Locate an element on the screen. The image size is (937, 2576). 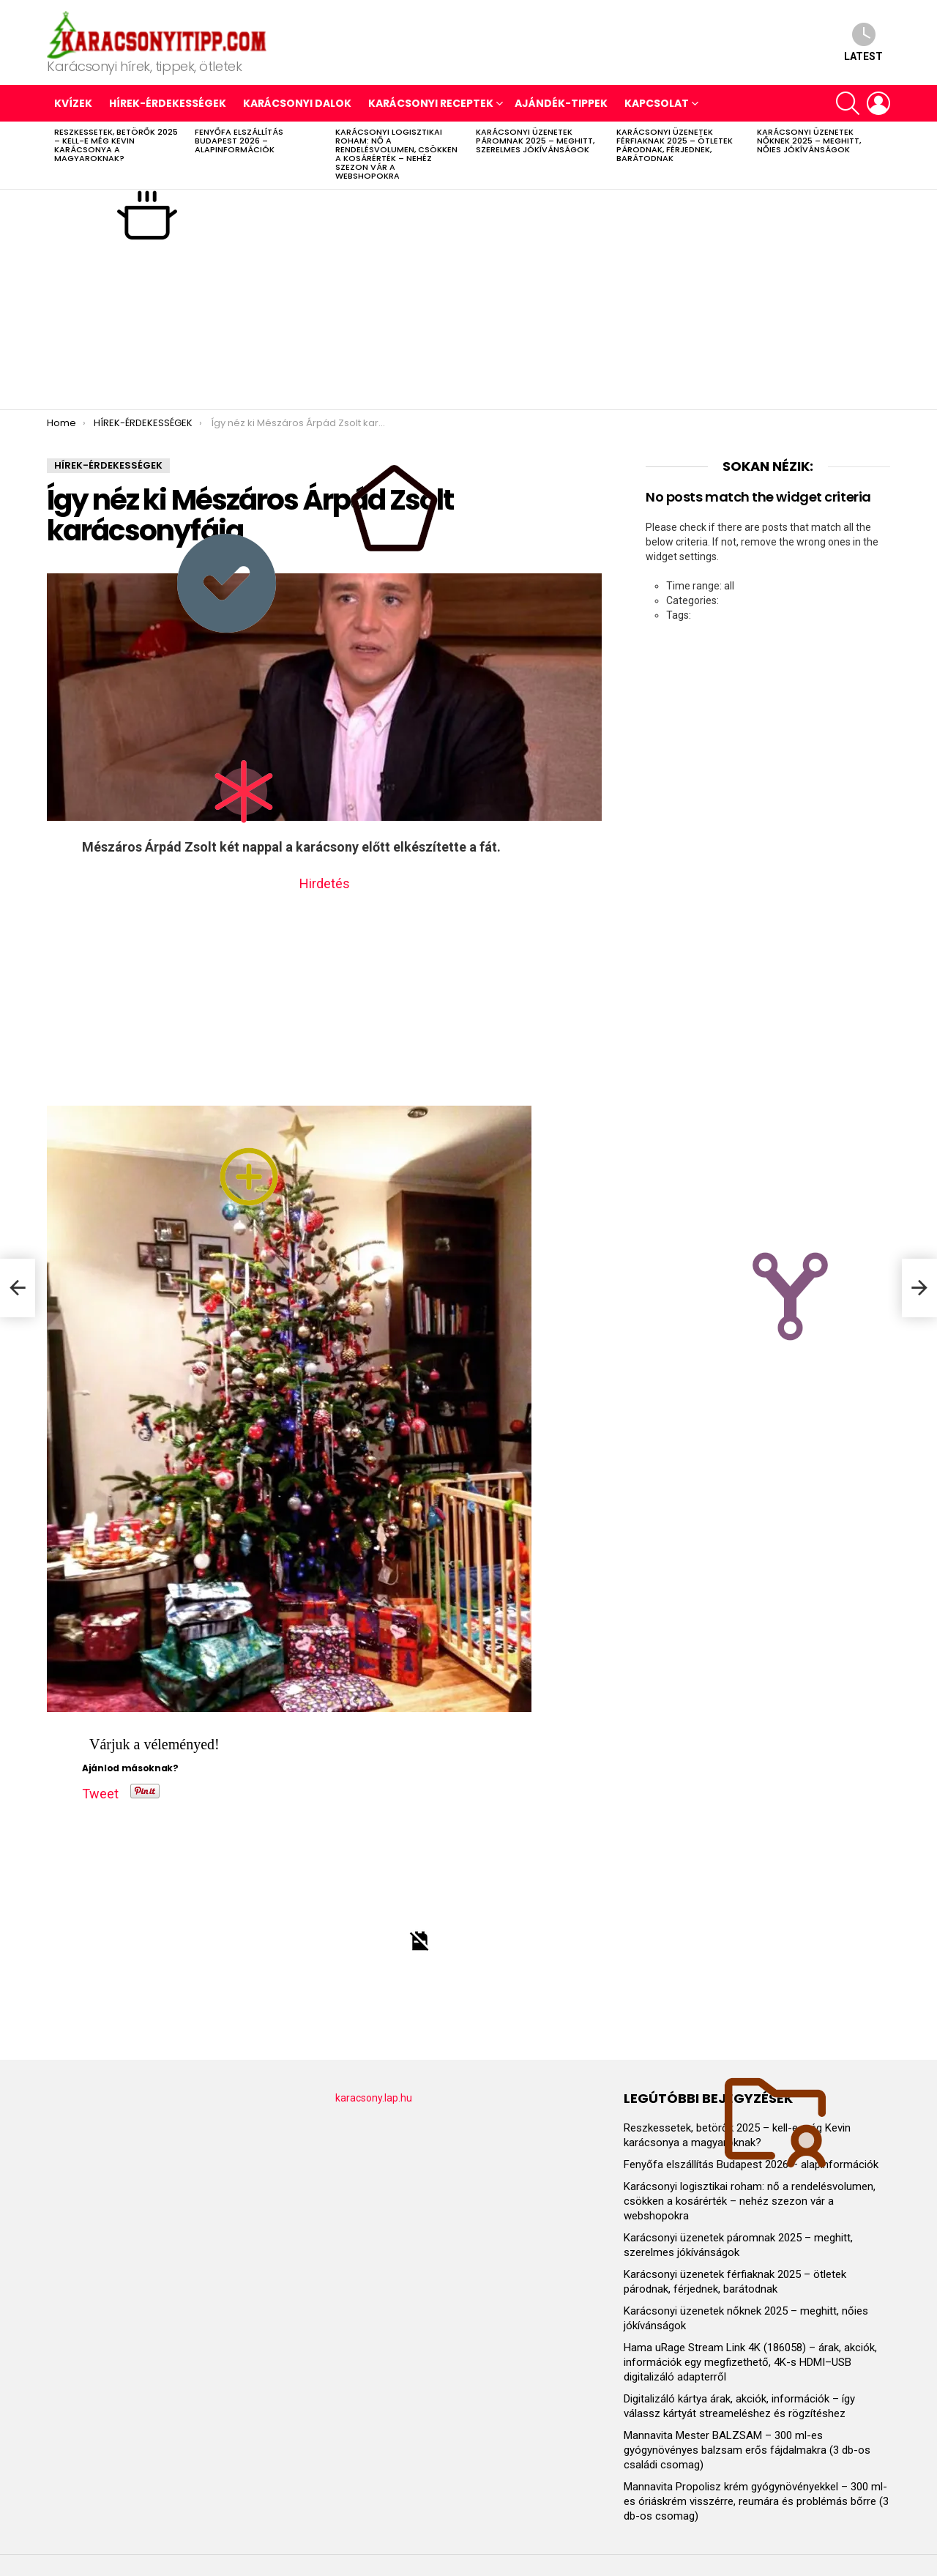
add a new item is located at coordinates (249, 1177).